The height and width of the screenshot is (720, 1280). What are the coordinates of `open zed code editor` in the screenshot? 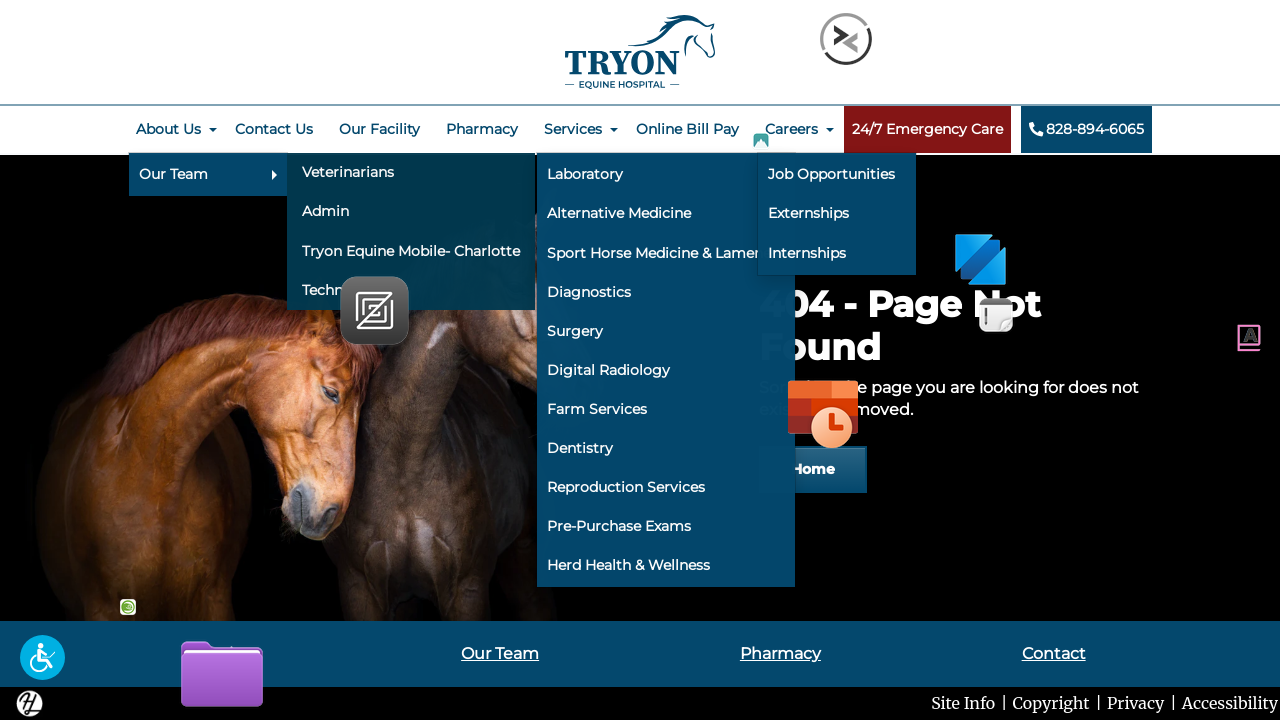 It's located at (374, 310).